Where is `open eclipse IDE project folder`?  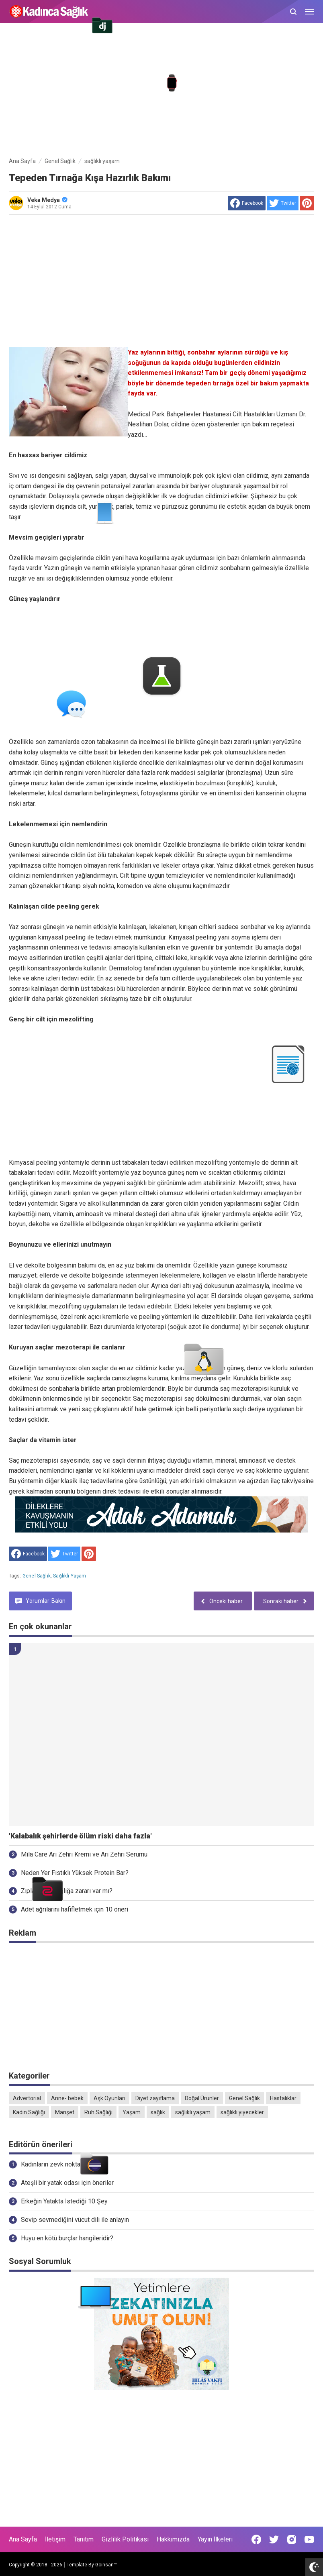 open eclipse IDE project folder is located at coordinates (94, 2164).